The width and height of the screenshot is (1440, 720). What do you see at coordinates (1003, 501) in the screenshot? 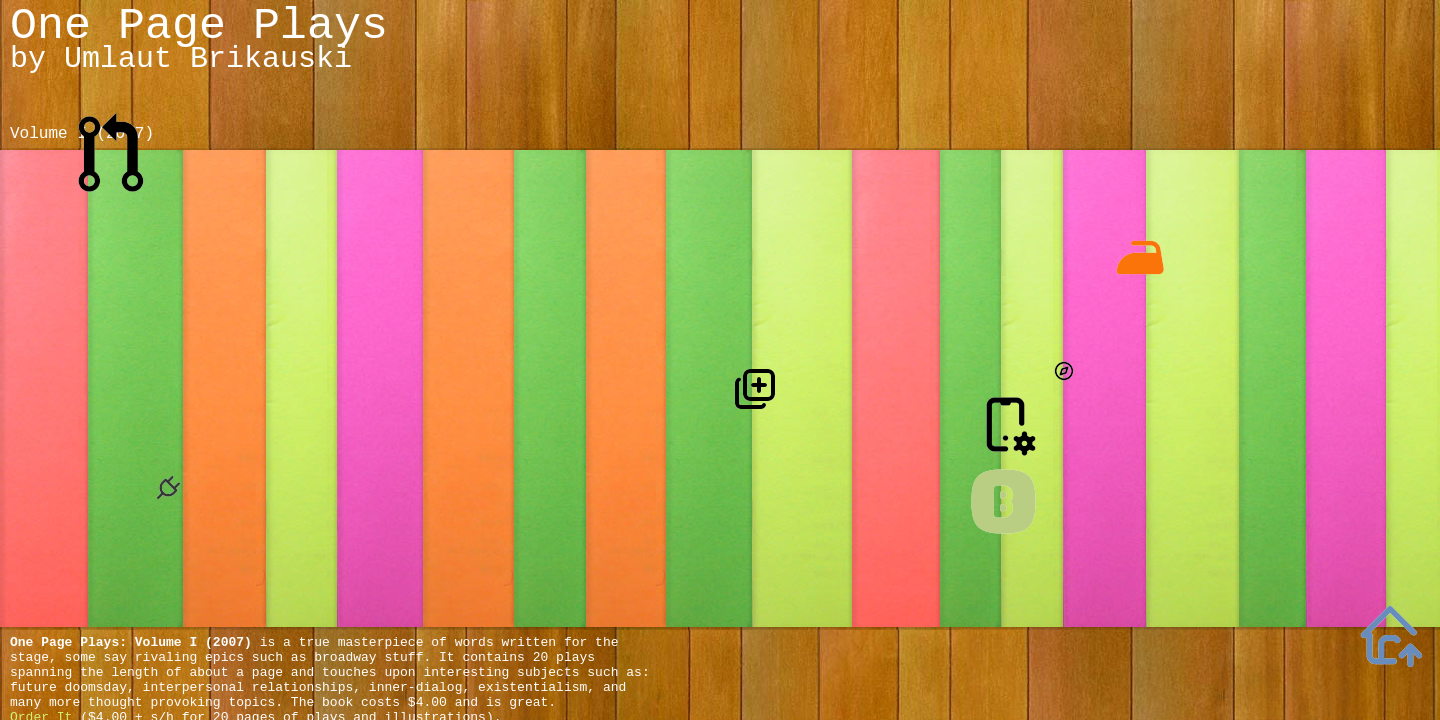
I see `apply bold formatting to text` at bounding box center [1003, 501].